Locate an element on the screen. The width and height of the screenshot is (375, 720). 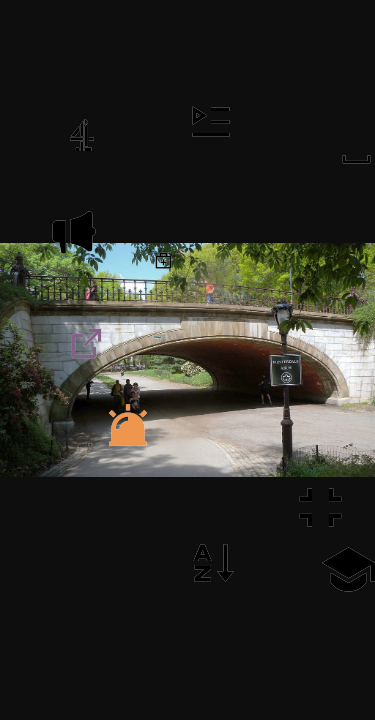
open link in a new tab or window is located at coordinates (86, 343).